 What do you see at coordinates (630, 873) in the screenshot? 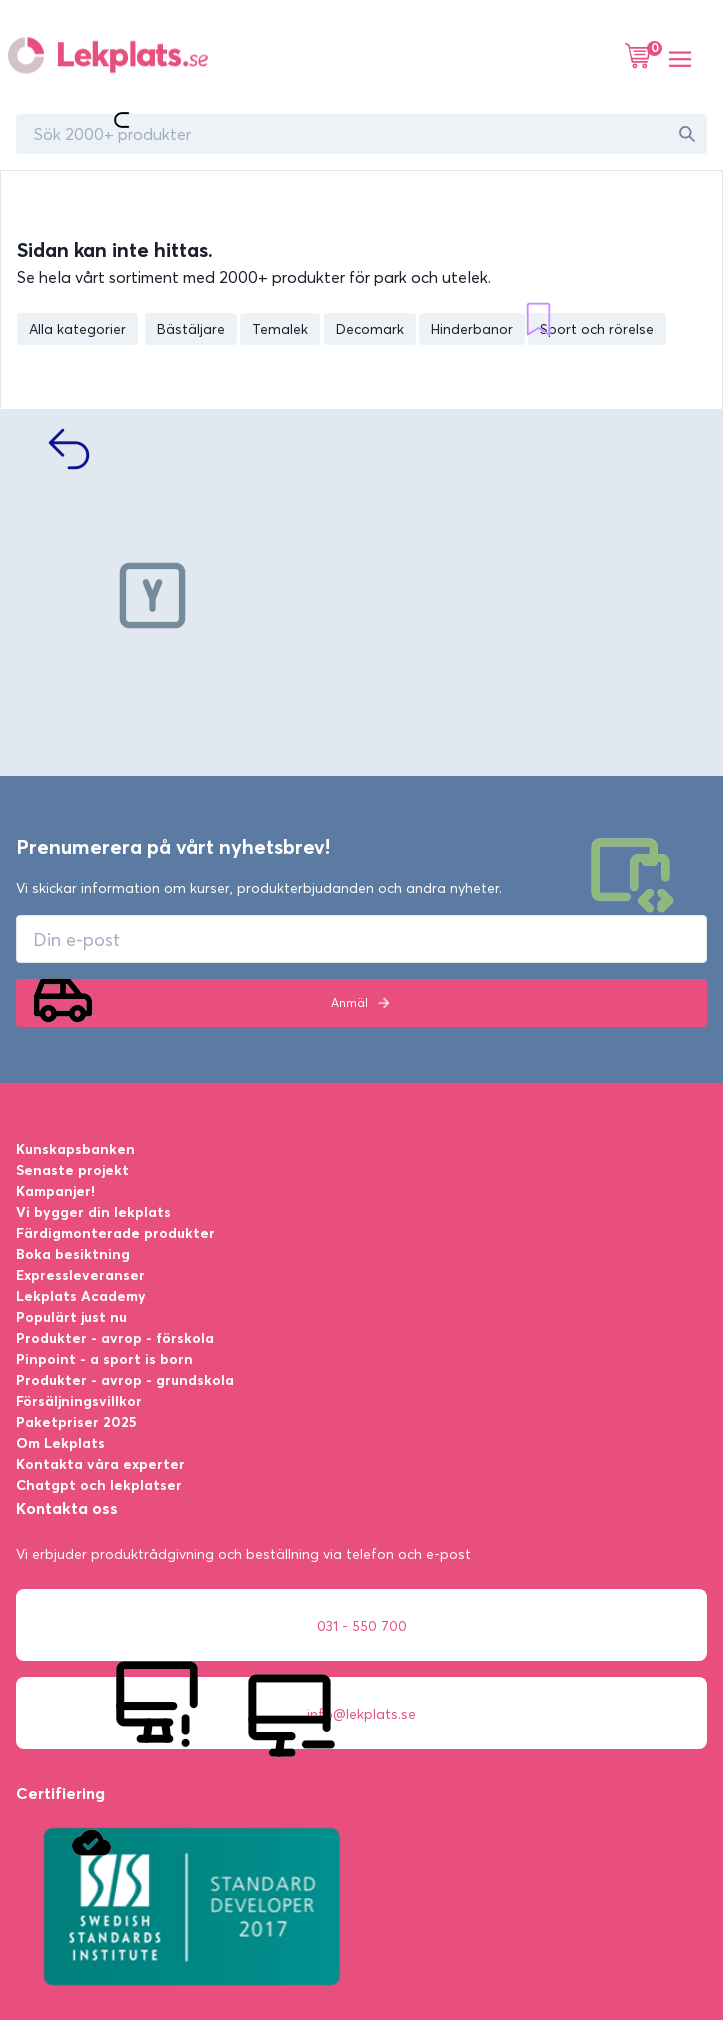
I see `access developer tools across devices` at bounding box center [630, 873].